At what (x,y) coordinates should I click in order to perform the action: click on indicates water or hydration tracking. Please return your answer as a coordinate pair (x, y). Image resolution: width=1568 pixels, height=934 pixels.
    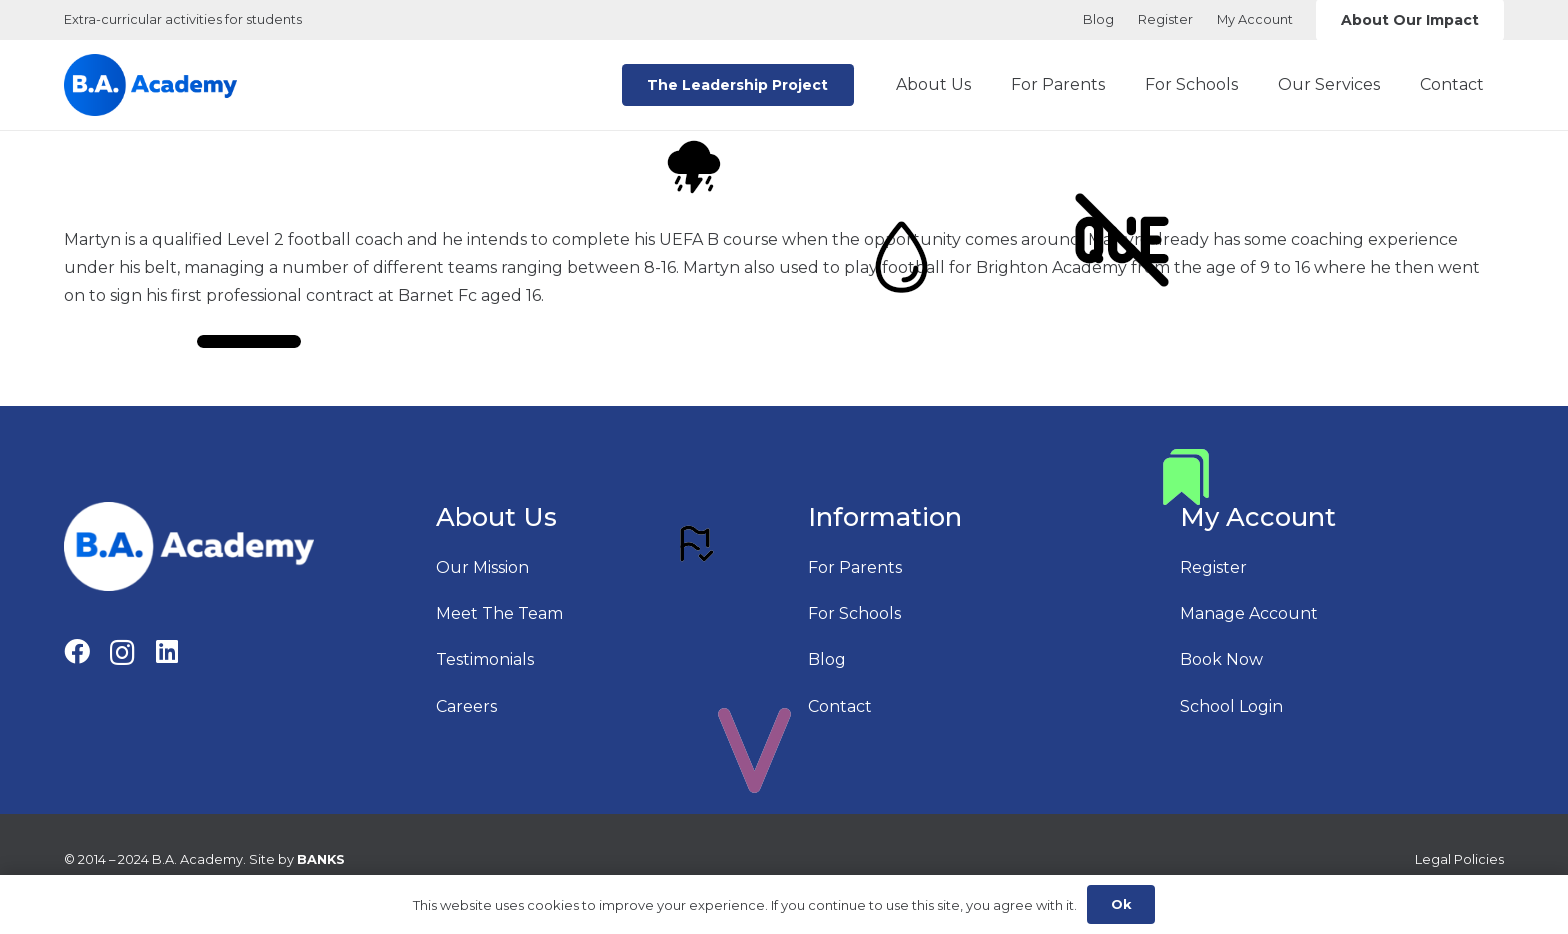
    Looking at the image, I should click on (901, 256).